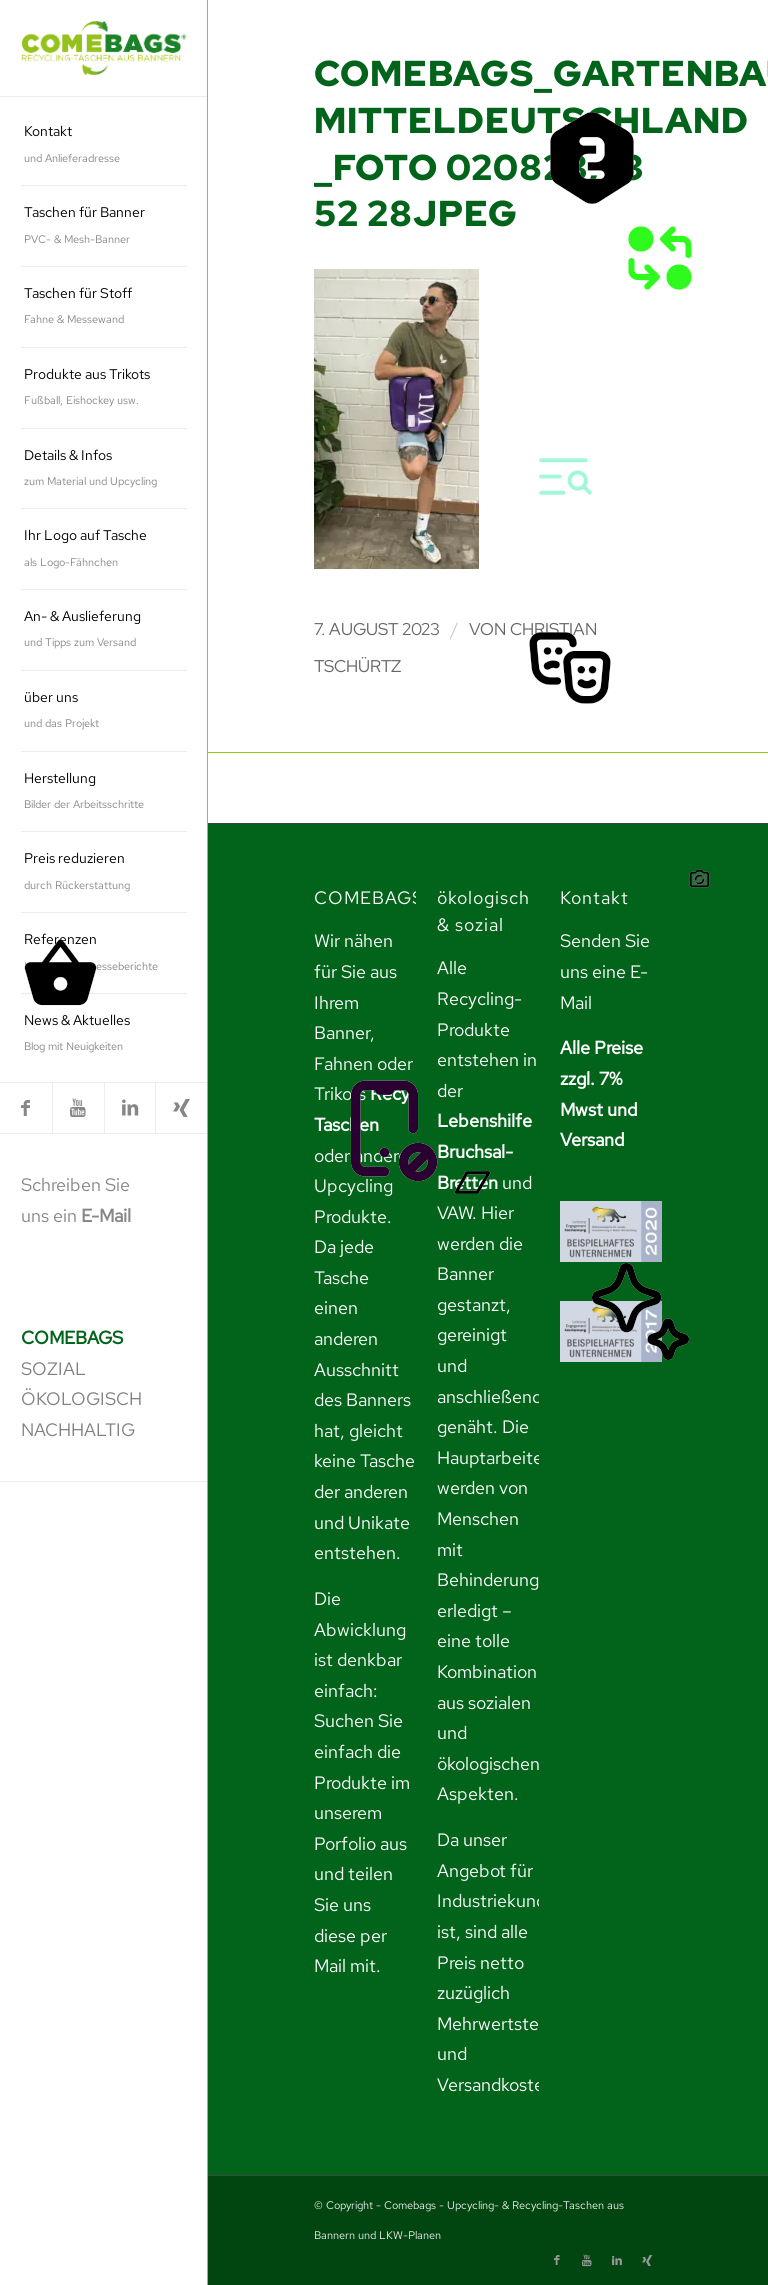 This screenshot has height=2285, width=768. I want to click on search within a list or document, so click(563, 476).